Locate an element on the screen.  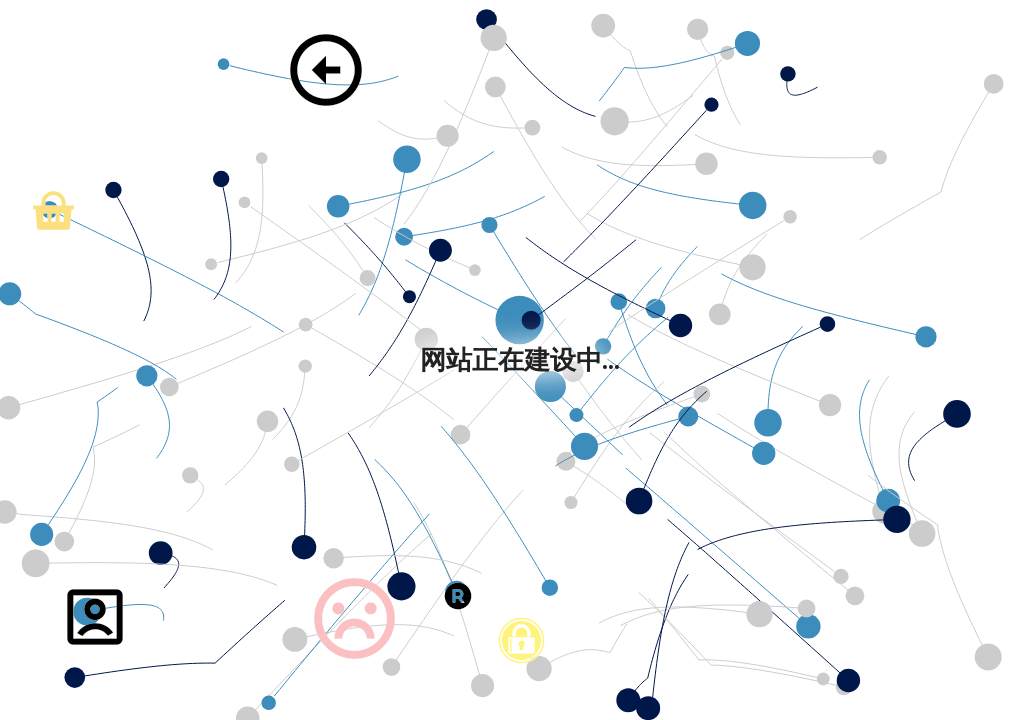
go back to the previous screen is located at coordinates (326, 70).